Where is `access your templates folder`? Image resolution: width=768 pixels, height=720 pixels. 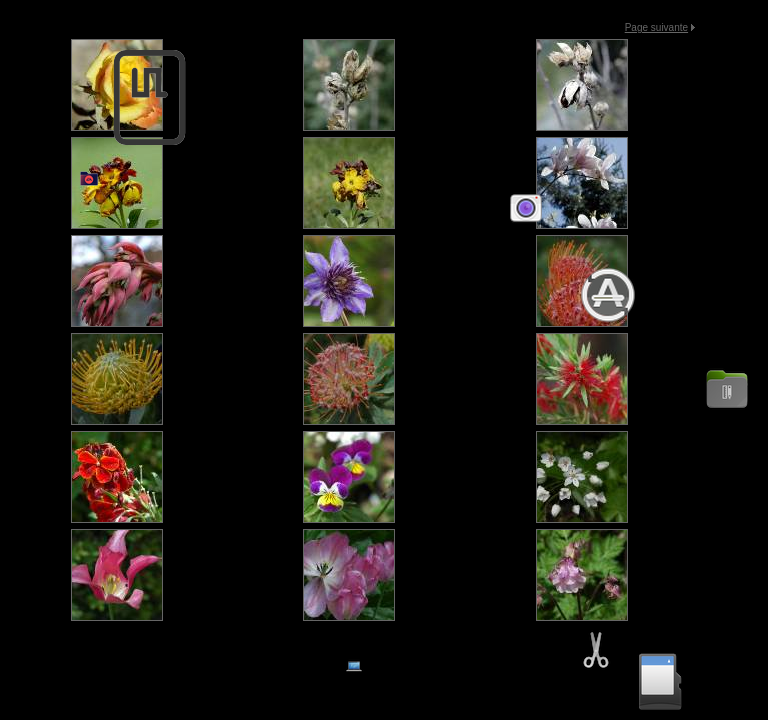 access your templates folder is located at coordinates (727, 389).